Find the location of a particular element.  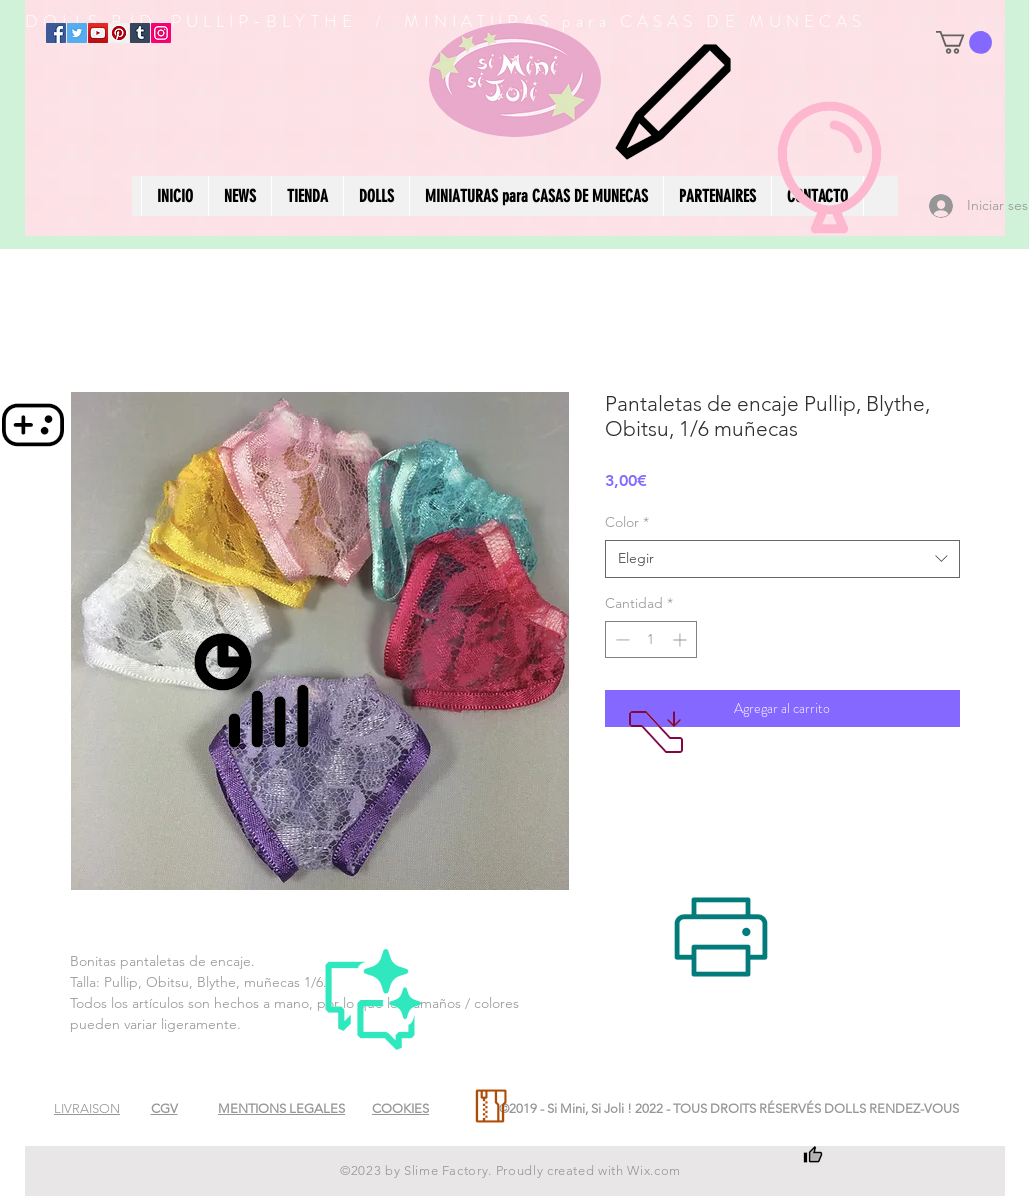

indicates a celebration or birthday event is located at coordinates (829, 167).